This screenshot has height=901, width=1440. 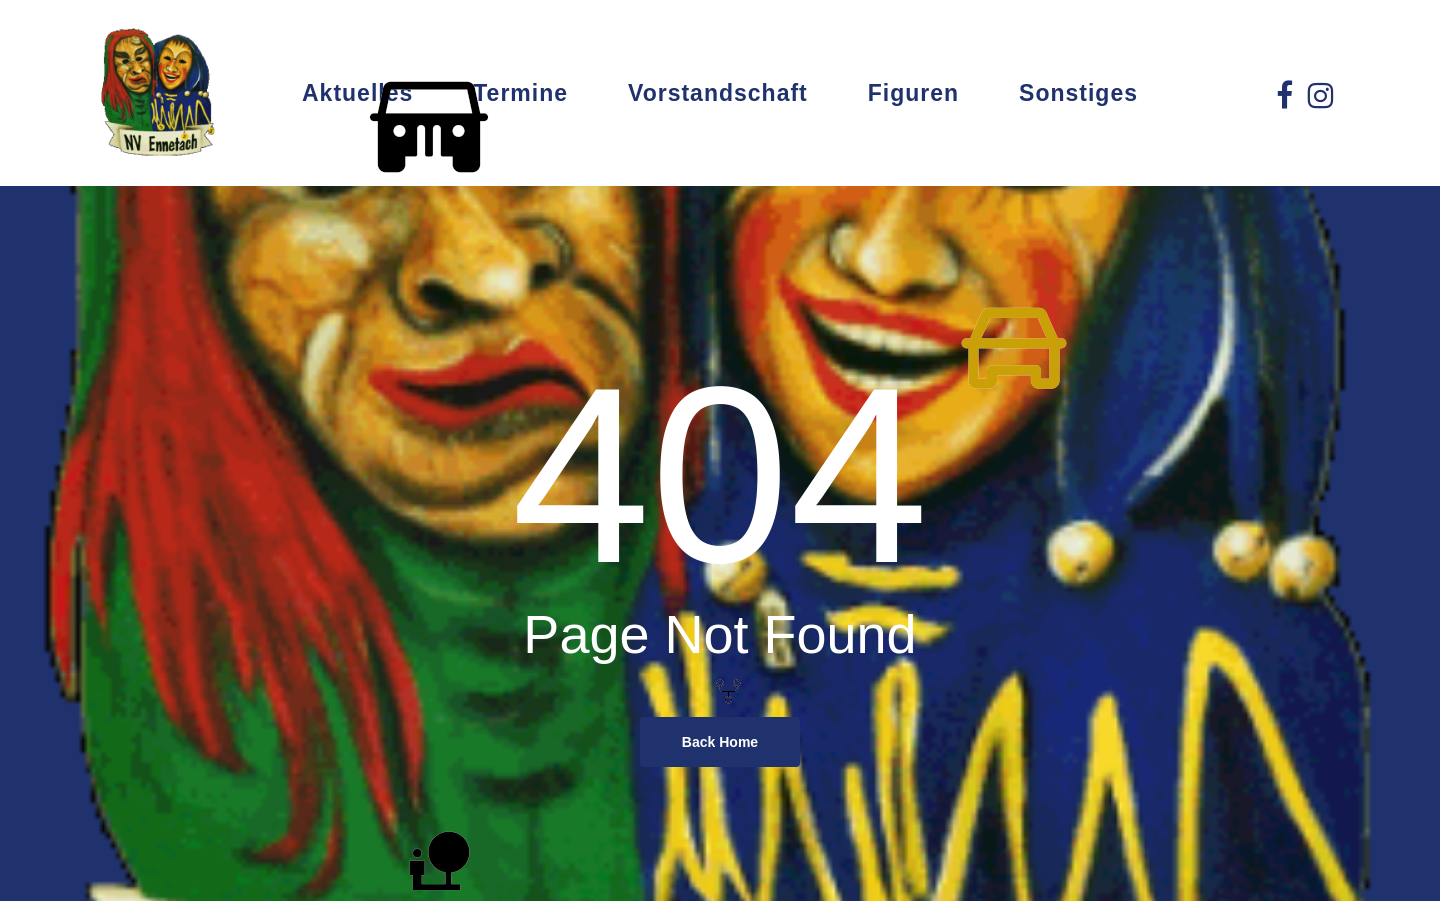 What do you see at coordinates (728, 691) in the screenshot?
I see `fork a repository or branch` at bounding box center [728, 691].